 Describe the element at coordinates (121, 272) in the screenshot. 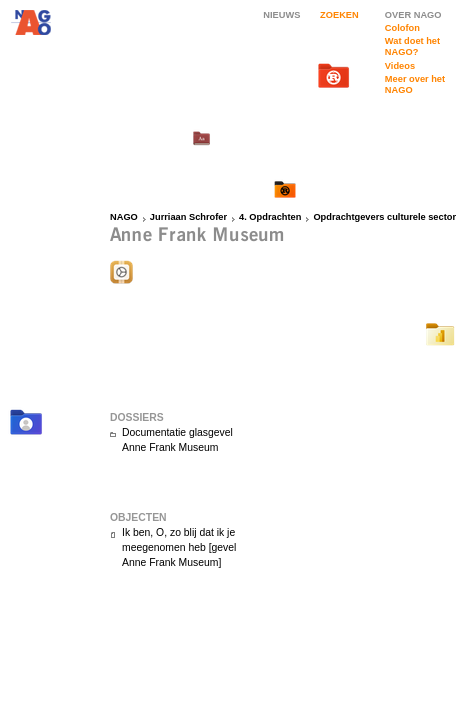

I see `a system component or runtime file` at that location.